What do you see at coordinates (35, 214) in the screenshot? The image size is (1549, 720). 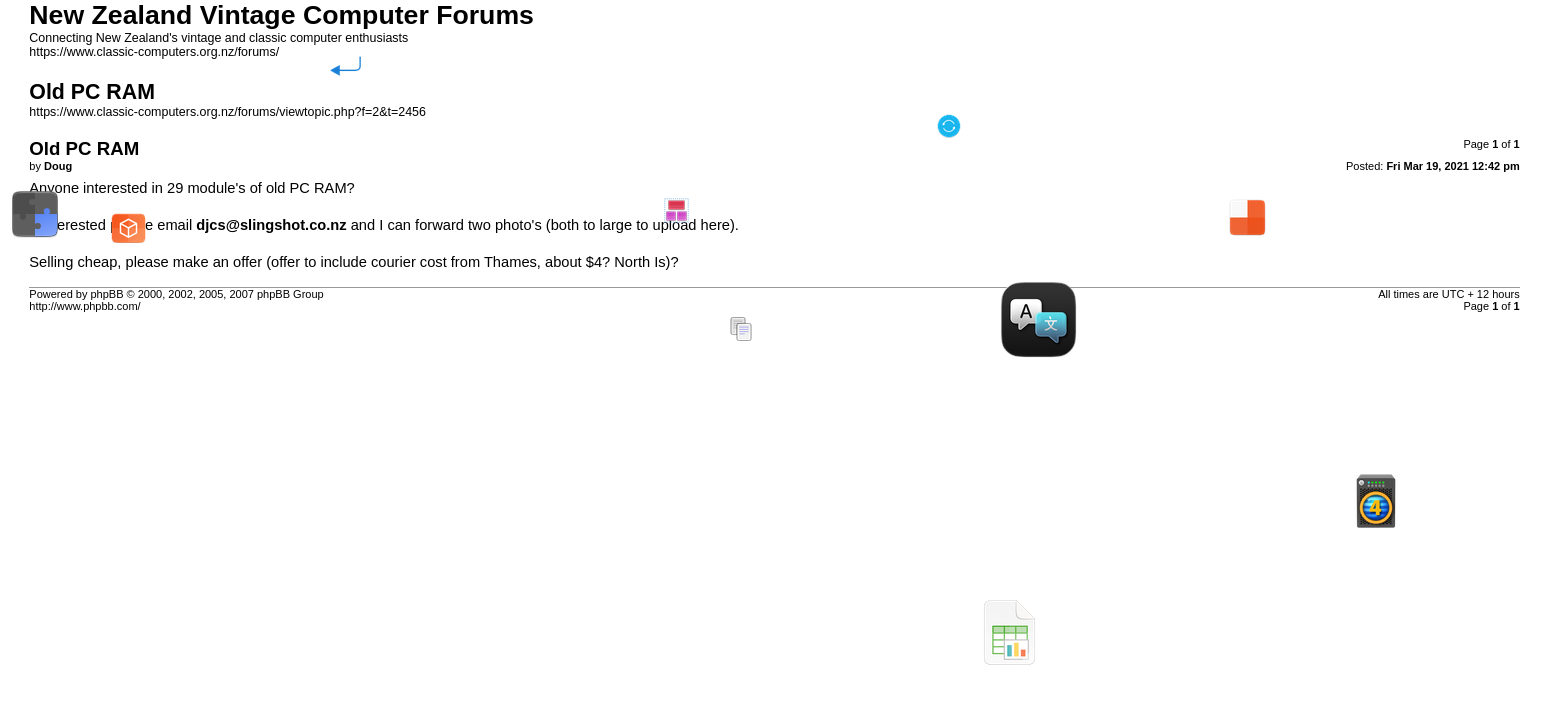 I see `manage bluetooth plugins or extensions` at bounding box center [35, 214].